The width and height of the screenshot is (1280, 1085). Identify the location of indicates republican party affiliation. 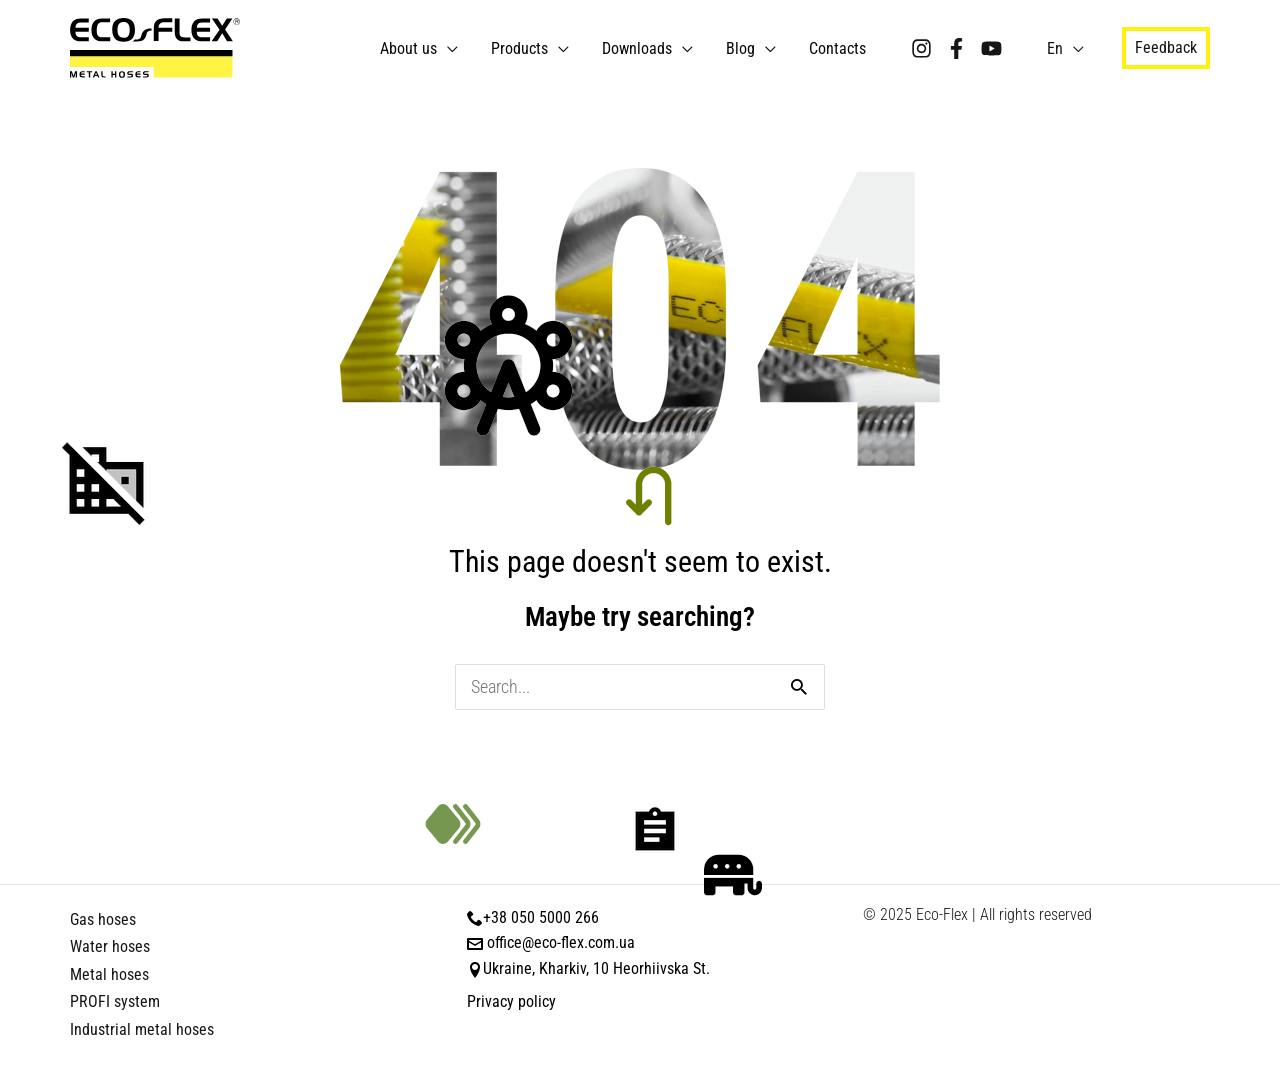
(733, 875).